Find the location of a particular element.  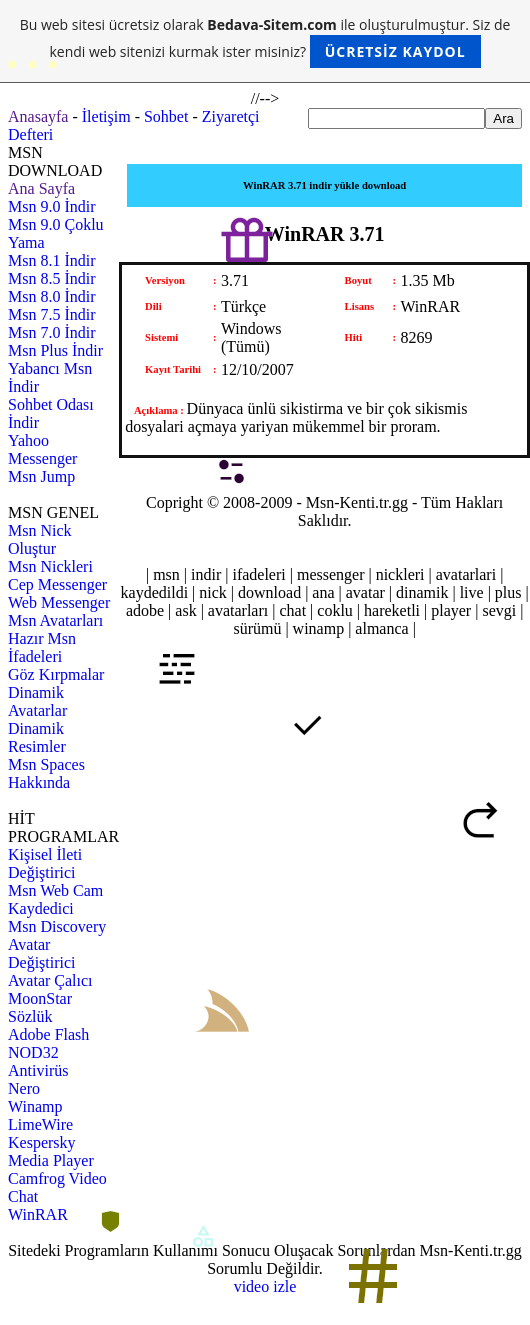

indicates misty or foggy weather conditions is located at coordinates (177, 668).